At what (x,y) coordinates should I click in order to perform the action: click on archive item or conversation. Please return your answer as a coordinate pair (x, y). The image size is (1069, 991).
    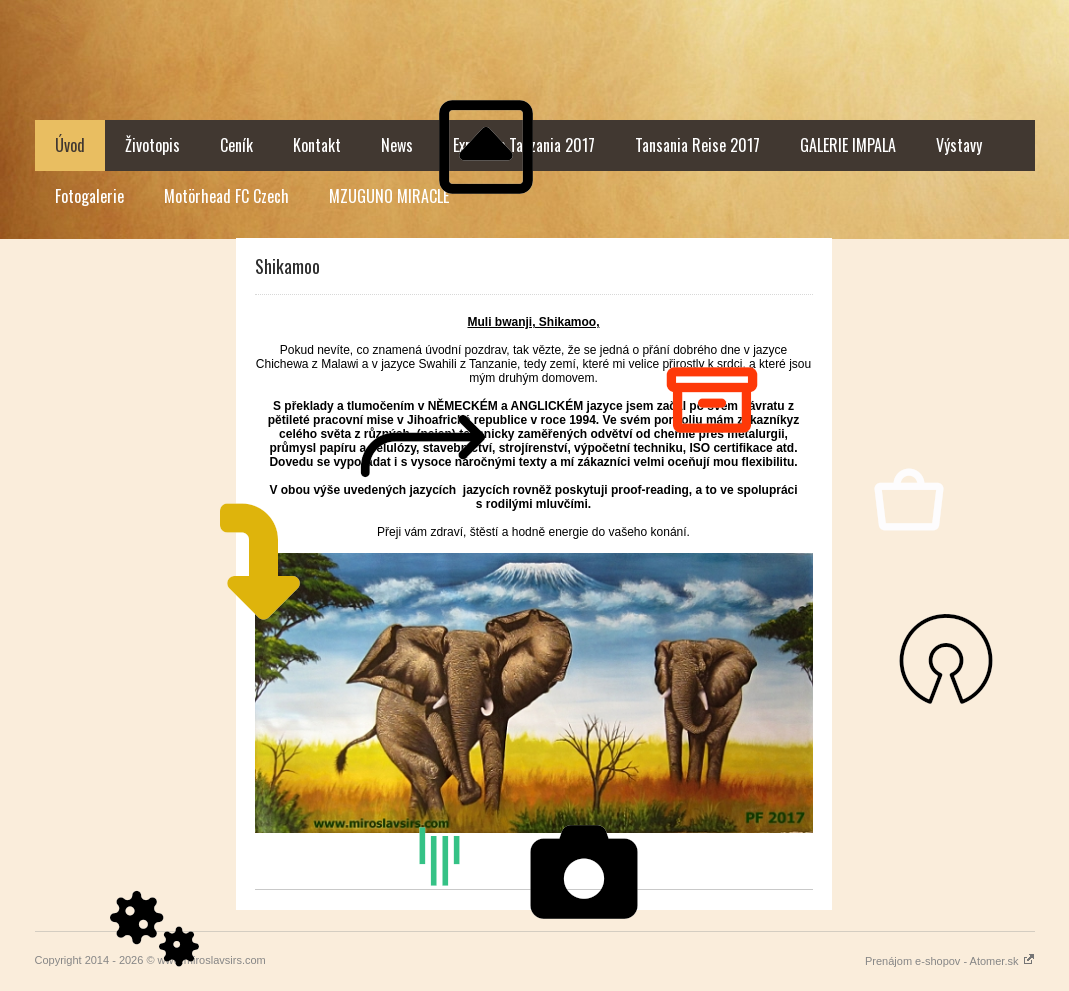
    Looking at the image, I should click on (712, 400).